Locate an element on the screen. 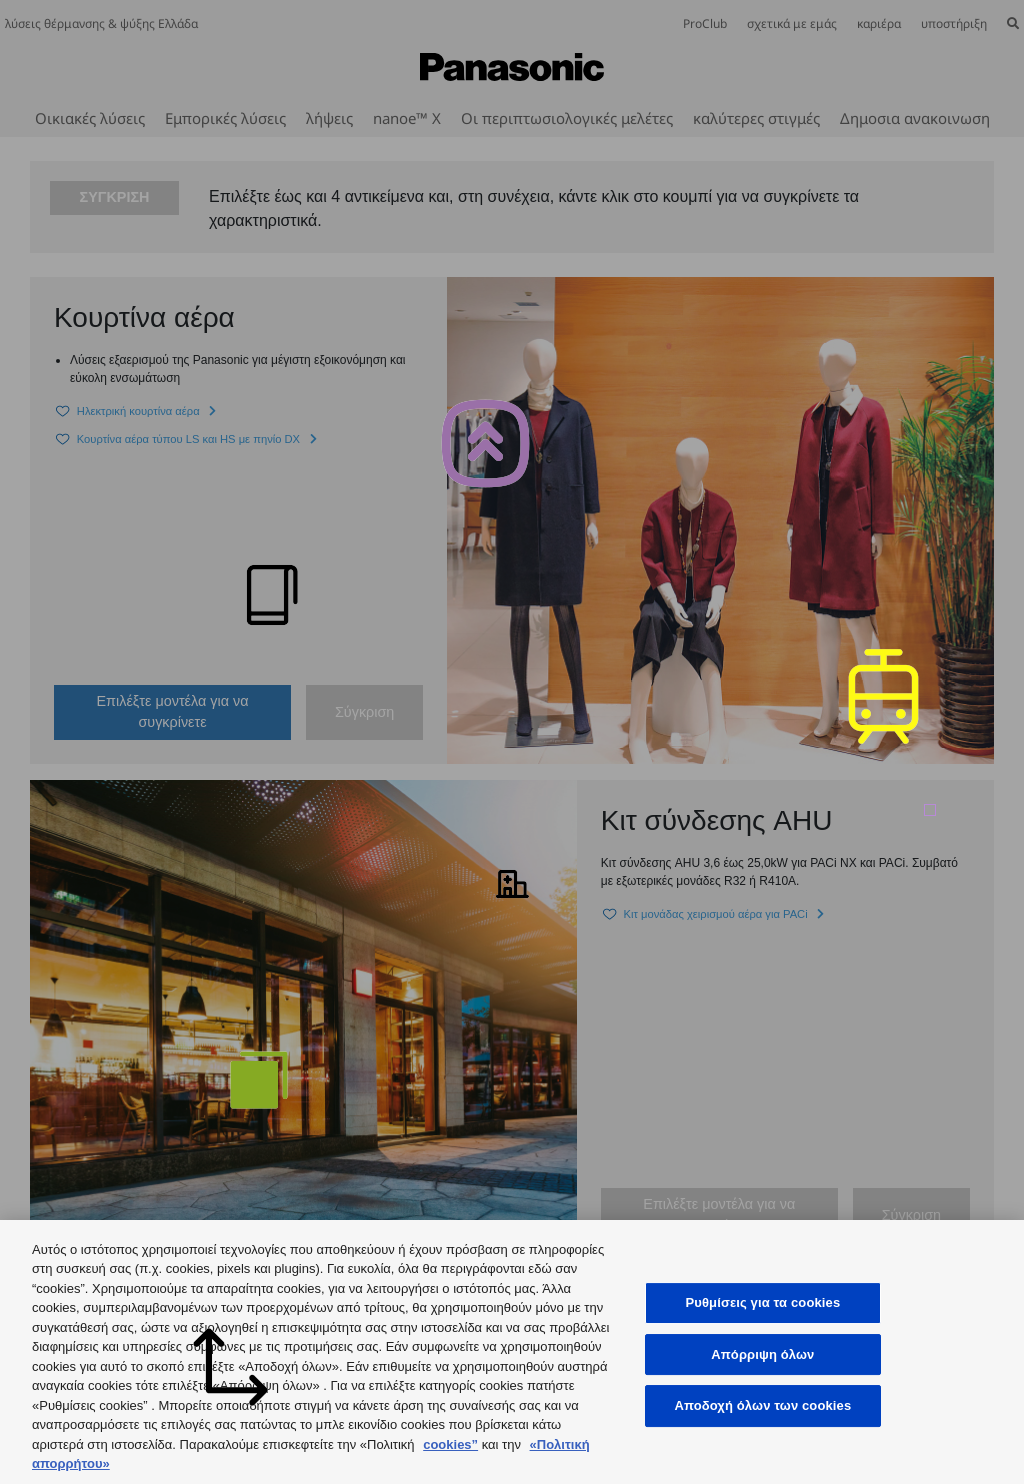  find nearby hospitals or medical facilities is located at coordinates (511, 884).